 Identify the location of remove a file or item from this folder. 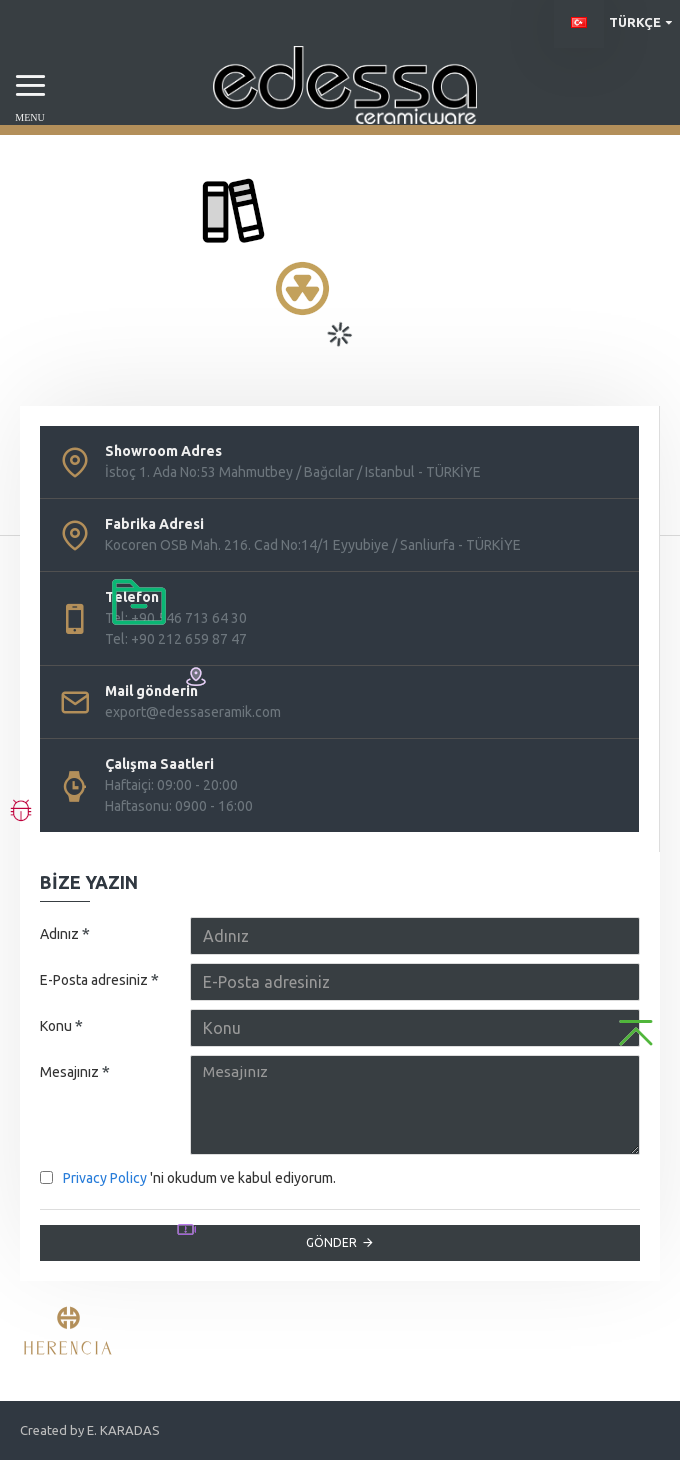
(139, 602).